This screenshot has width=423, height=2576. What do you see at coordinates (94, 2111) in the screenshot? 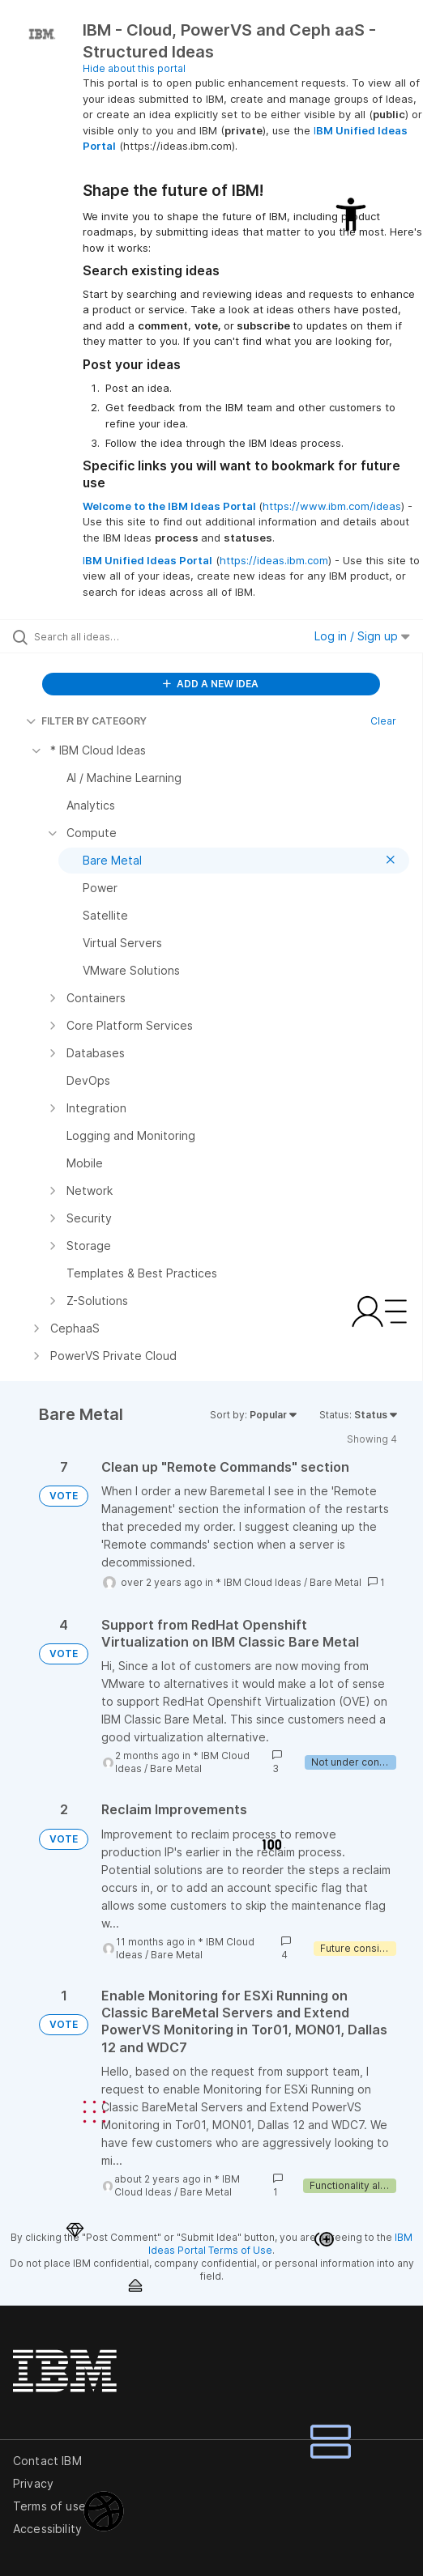
I see `open app drawer or launcher` at bounding box center [94, 2111].